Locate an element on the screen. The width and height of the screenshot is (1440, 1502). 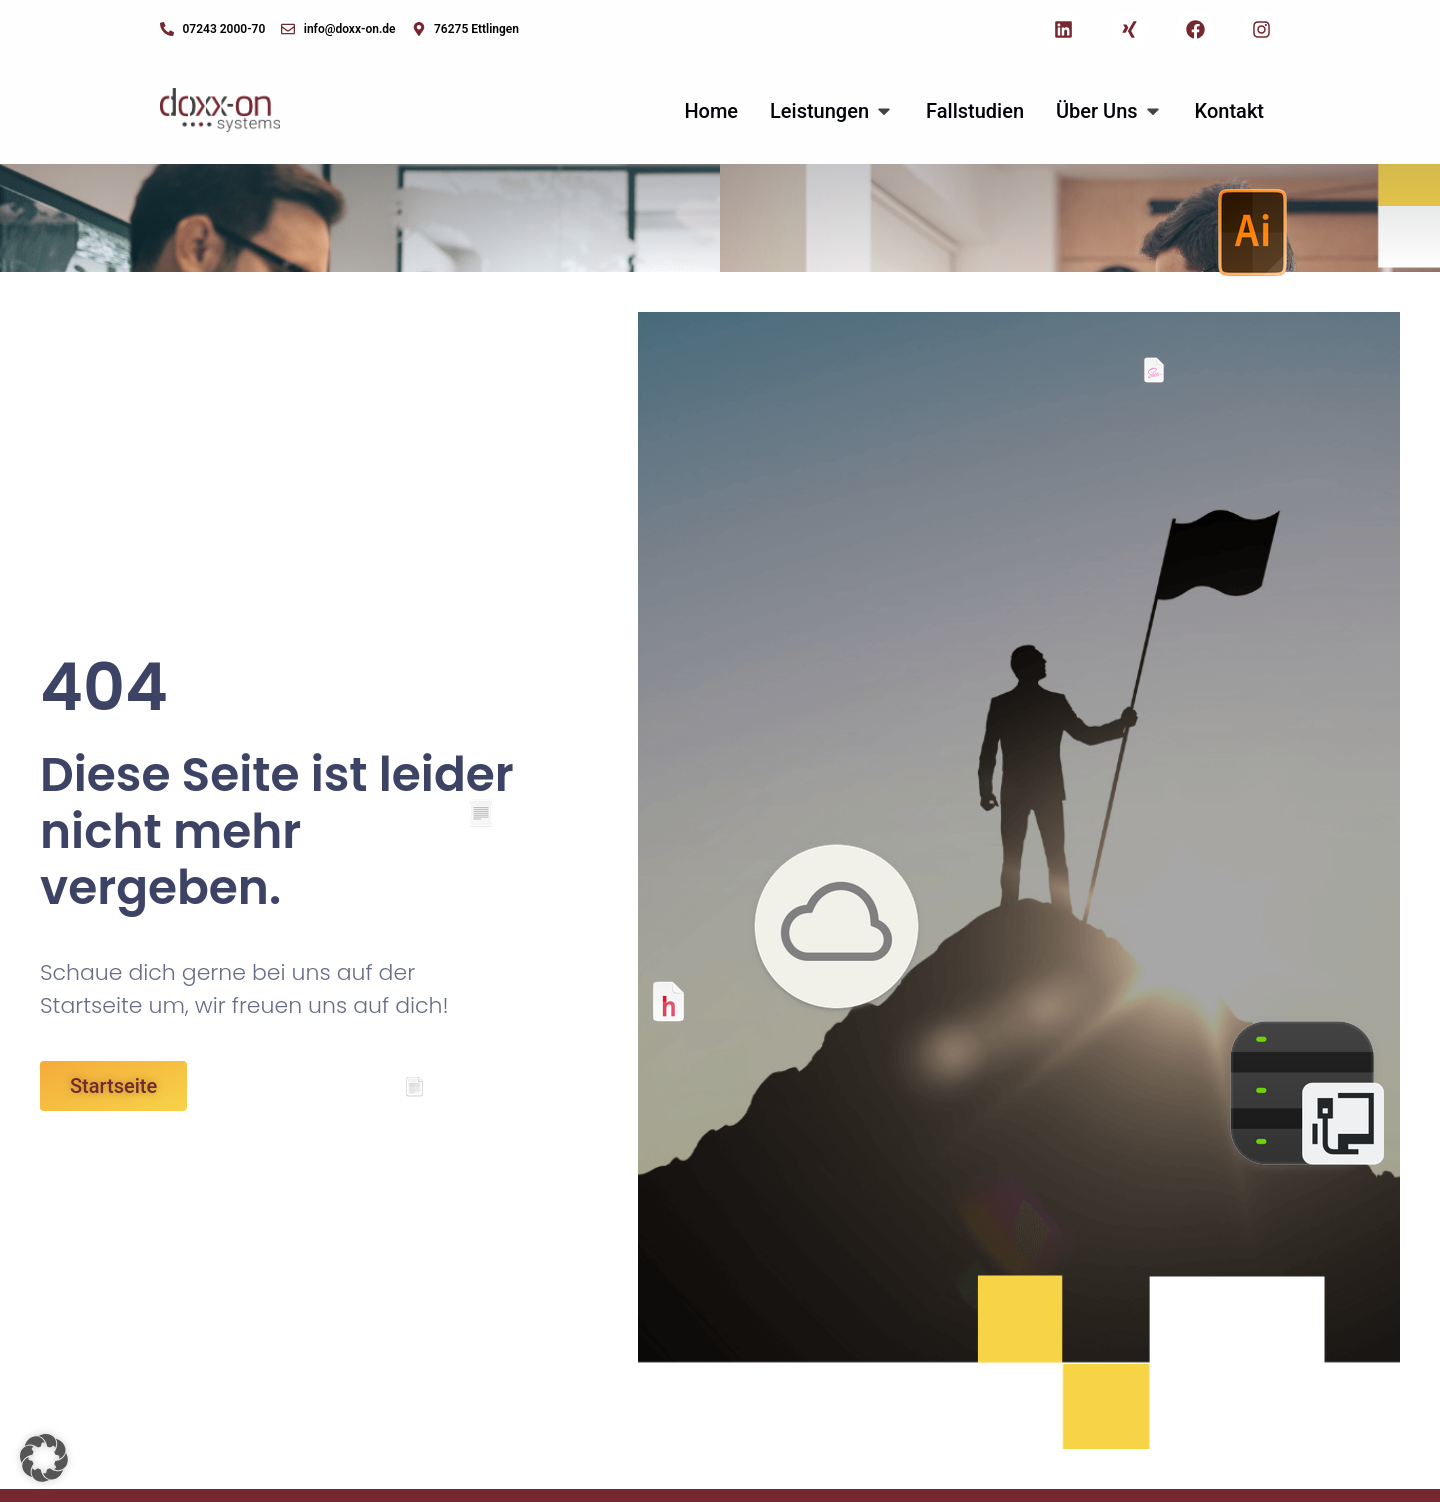
c/c++ header file is located at coordinates (668, 1001).